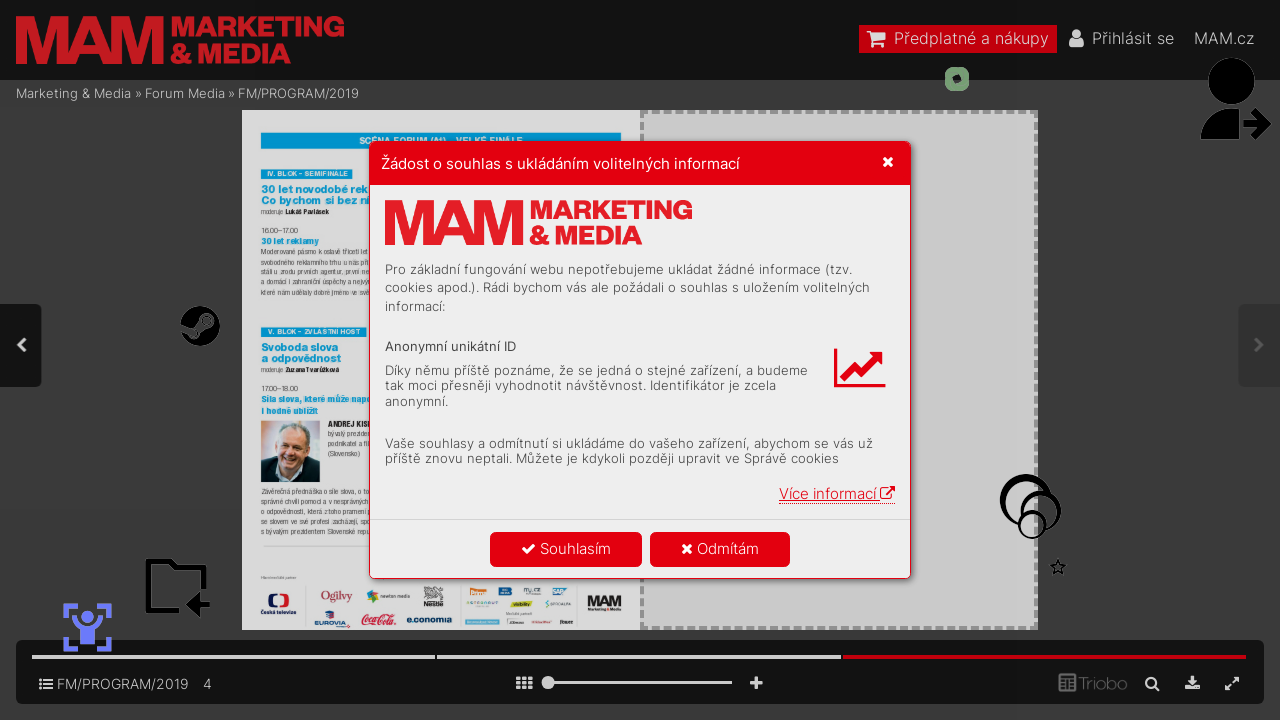  What do you see at coordinates (957, 79) in the screenshot?
I see `open ShareX screen capture application` at bounding box center [957, 79].